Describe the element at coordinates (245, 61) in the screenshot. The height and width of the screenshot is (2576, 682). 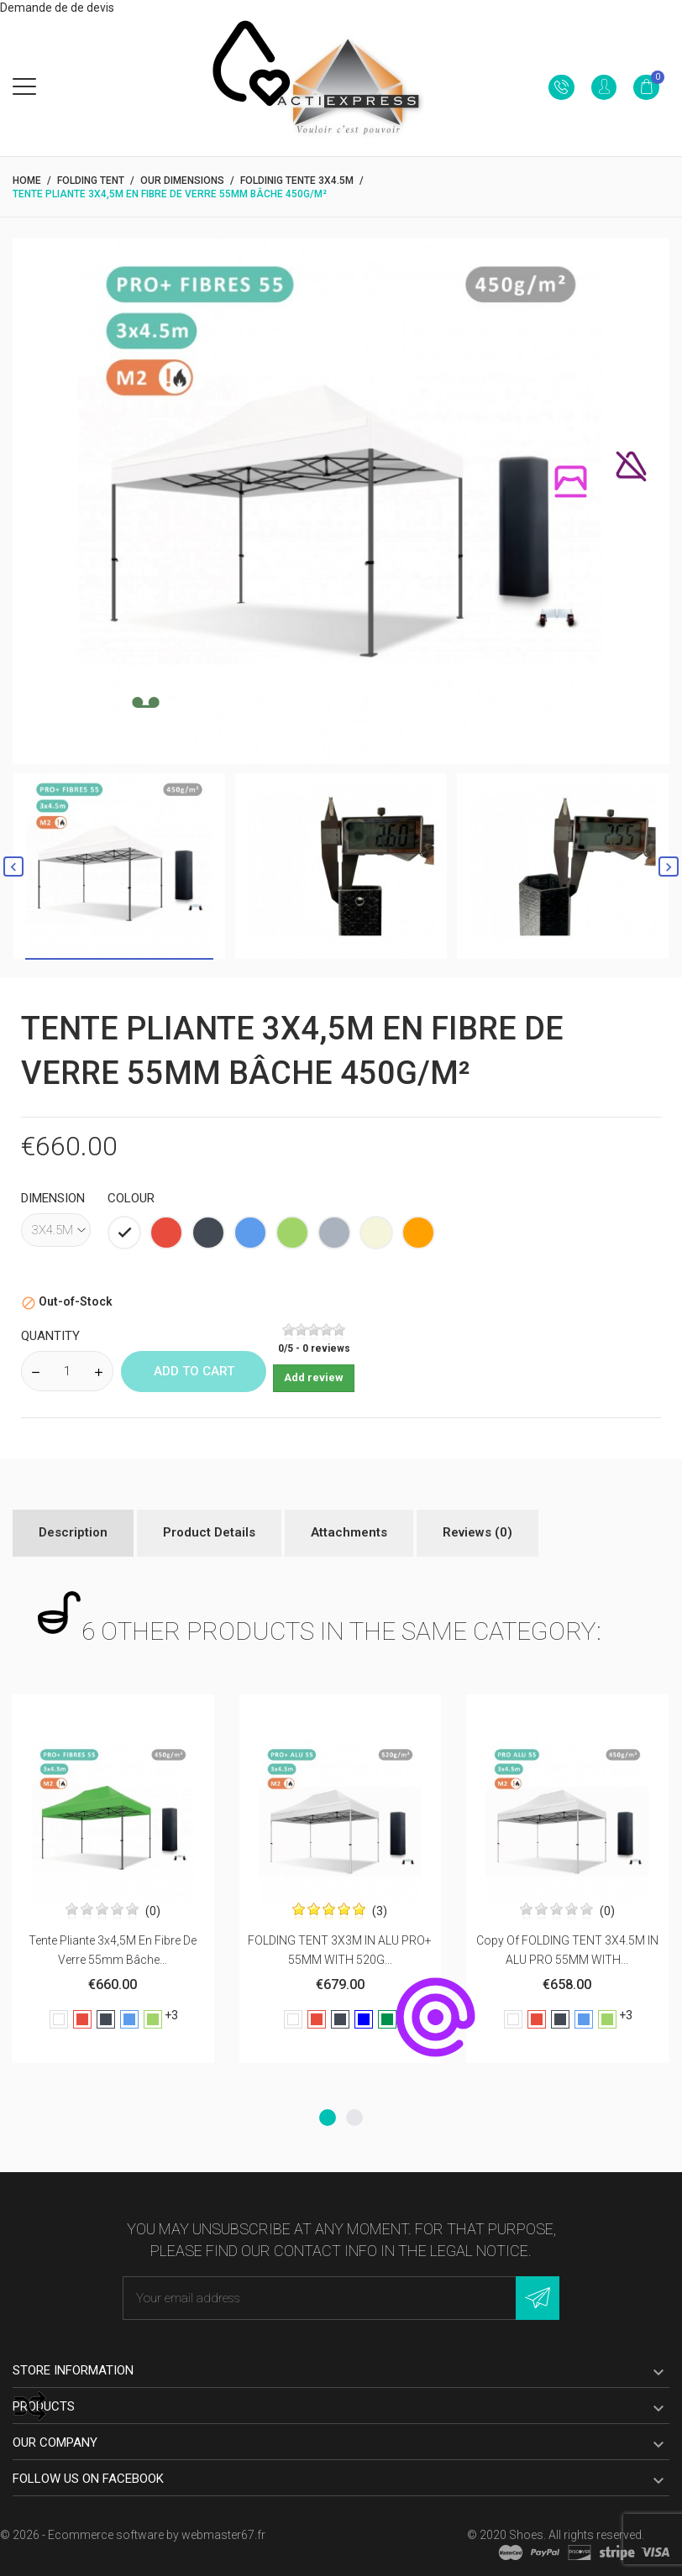
I see `donate blood or support blood donation` at that location.